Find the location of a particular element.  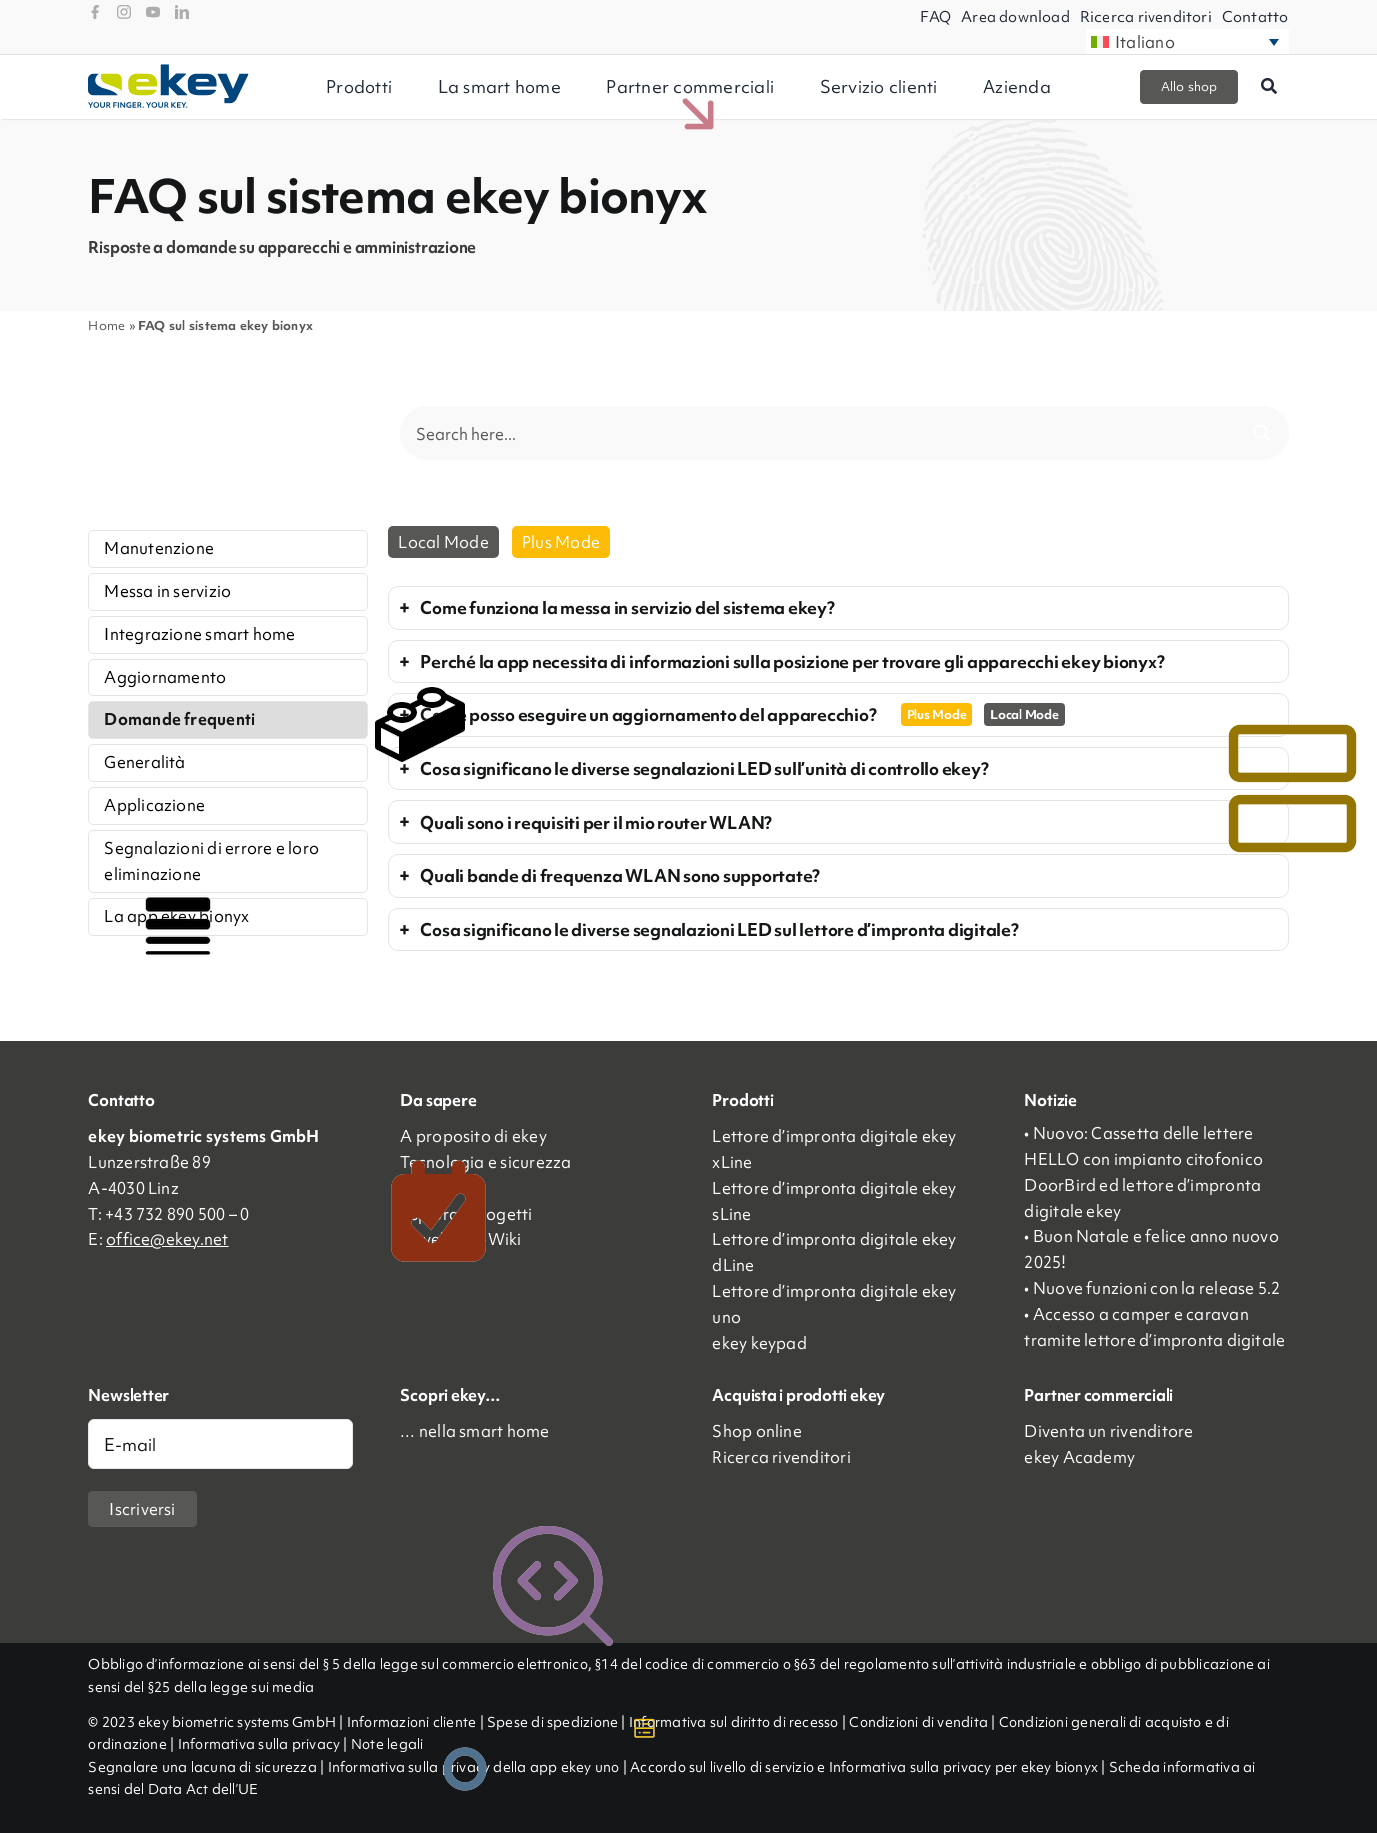

adjust line thickness or stroke weight is located at coordinates (178, 926).